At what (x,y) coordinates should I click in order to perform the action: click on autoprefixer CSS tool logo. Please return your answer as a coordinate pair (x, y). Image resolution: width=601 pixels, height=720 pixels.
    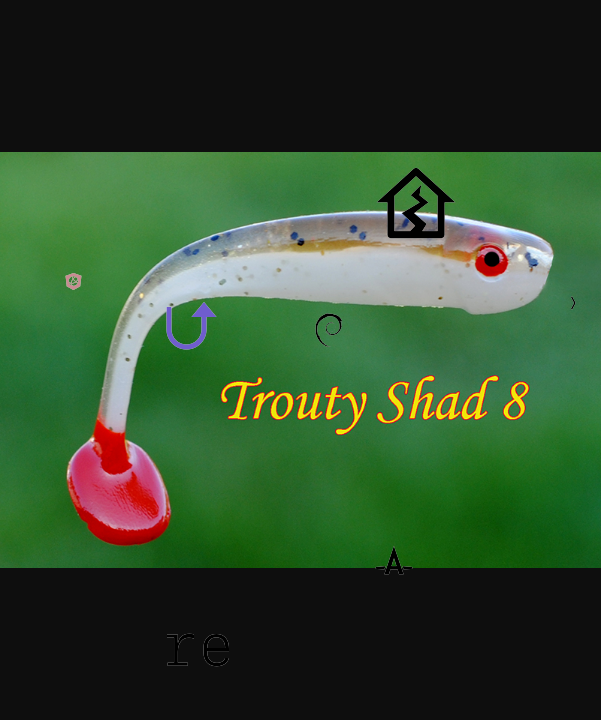
    Looking at the image, I should click on (394, 560).